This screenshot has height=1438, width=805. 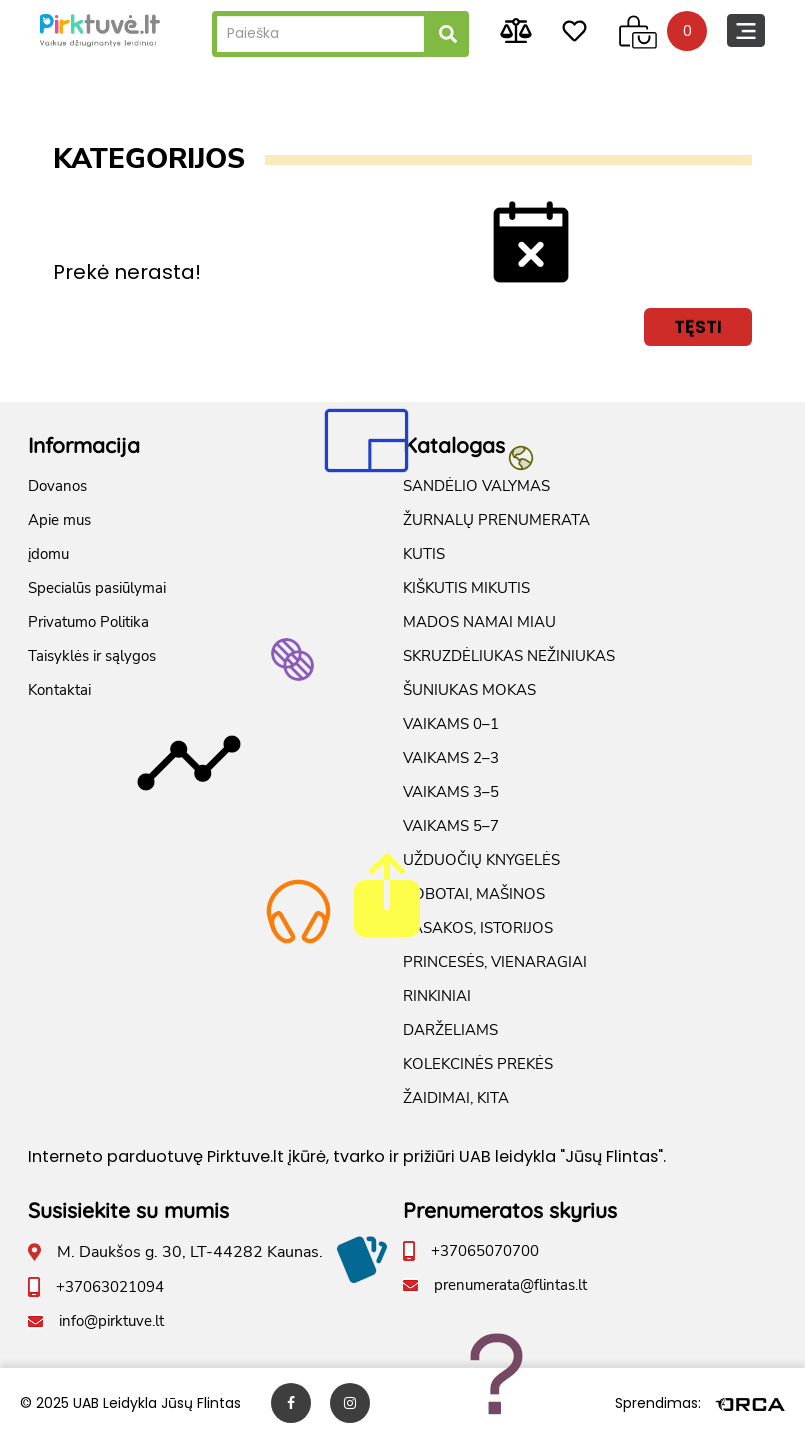 I want to click on share this content, so click(x=387, y=895).